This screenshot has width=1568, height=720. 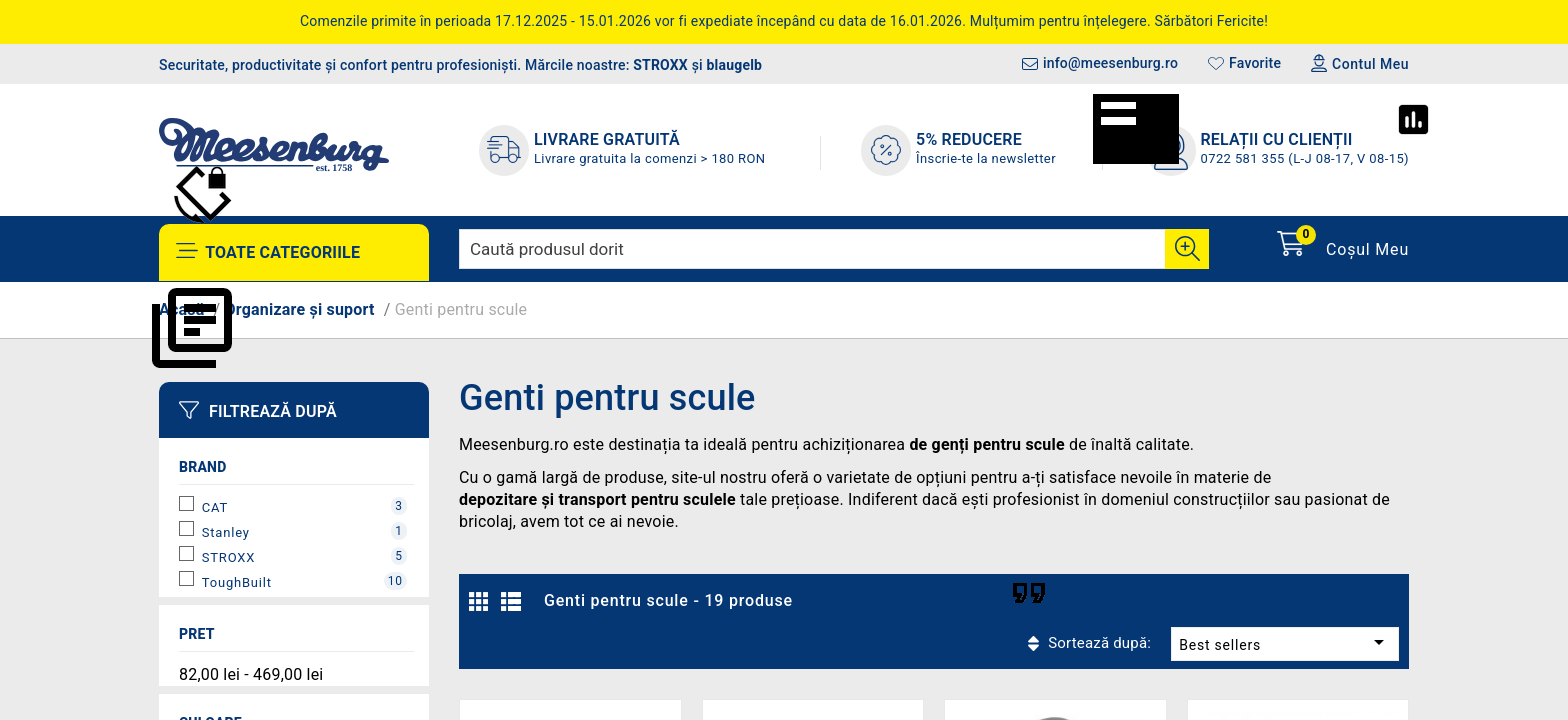 What do you see at coordinates (1136, 129) in the screenshot?
I see `view featured playlist` at bounding box center [1136, 129].